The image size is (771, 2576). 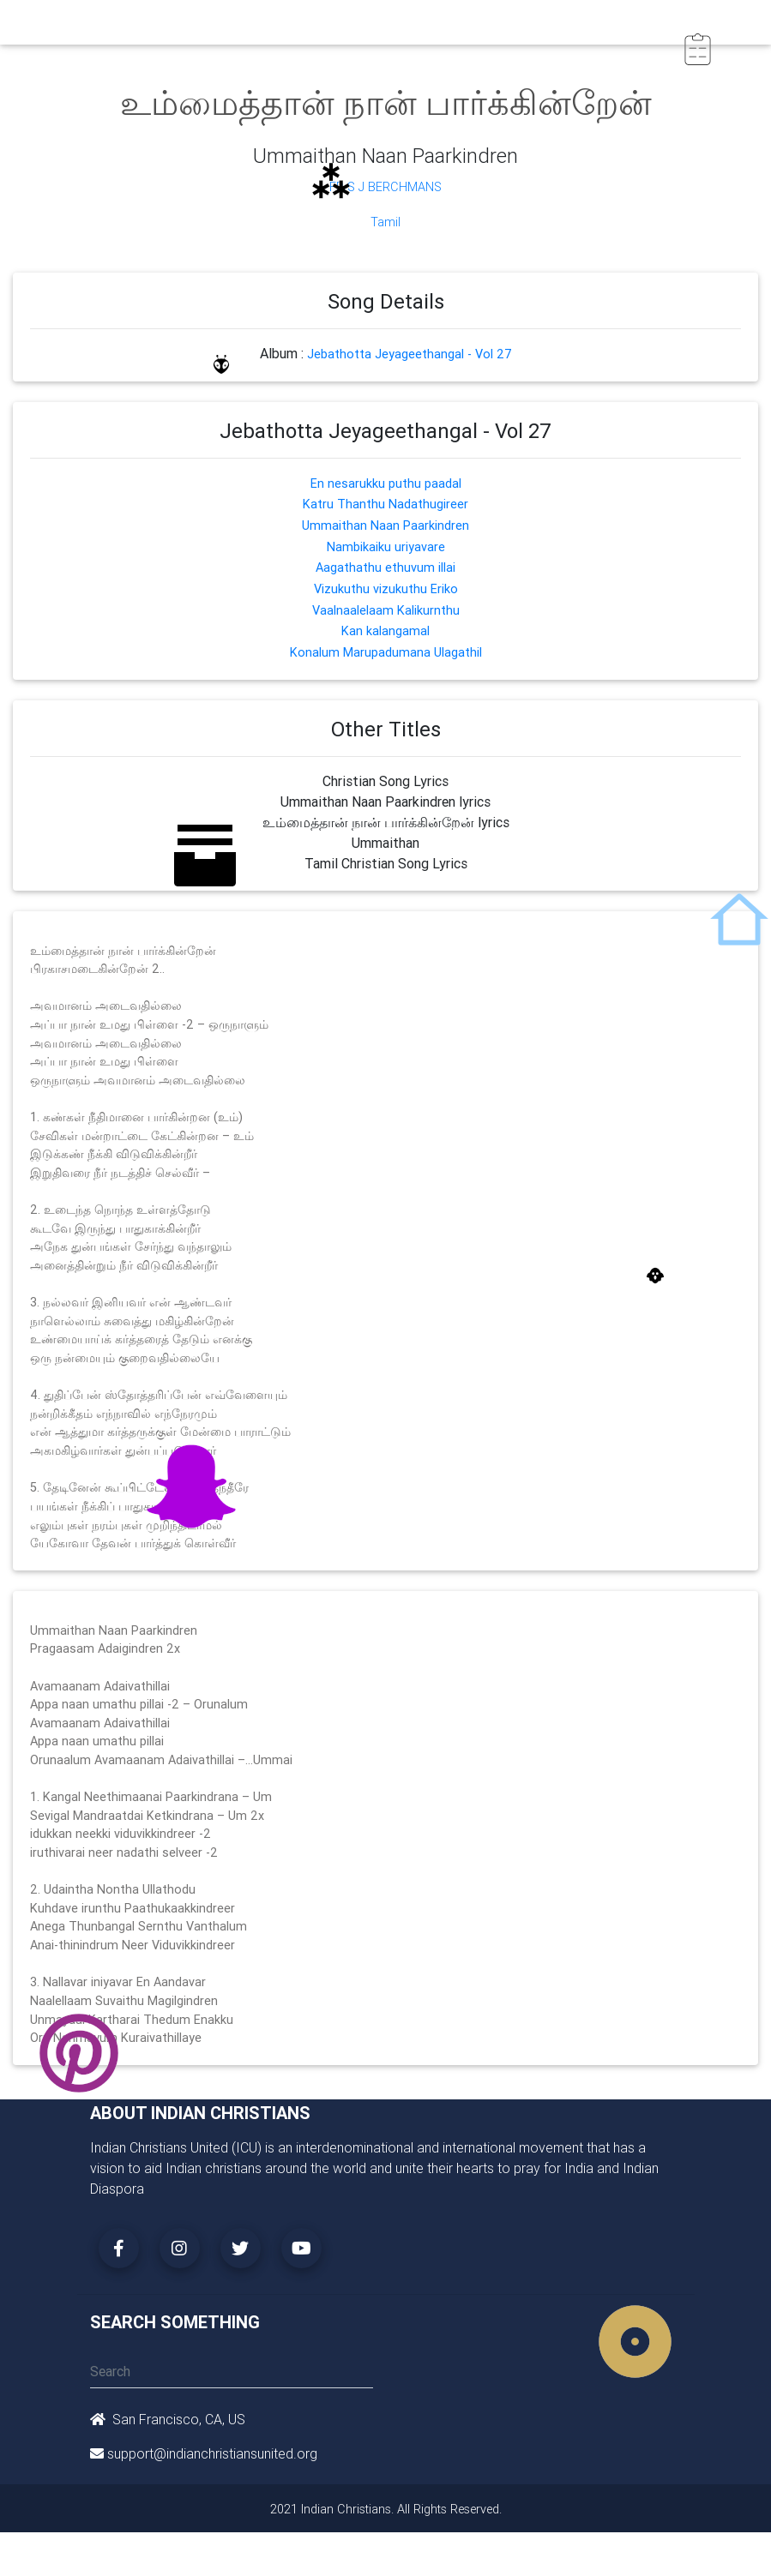 What do you see at coordinates (635, 2341) in the screenshot?
I see `view music album collection` at bounding box center [635, 2341].